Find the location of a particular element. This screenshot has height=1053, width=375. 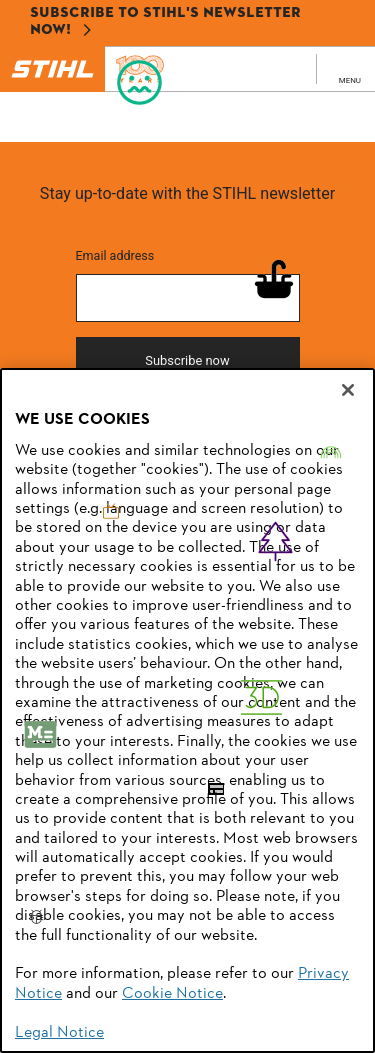

report a bug or issue is located at coordinates (36, 916).